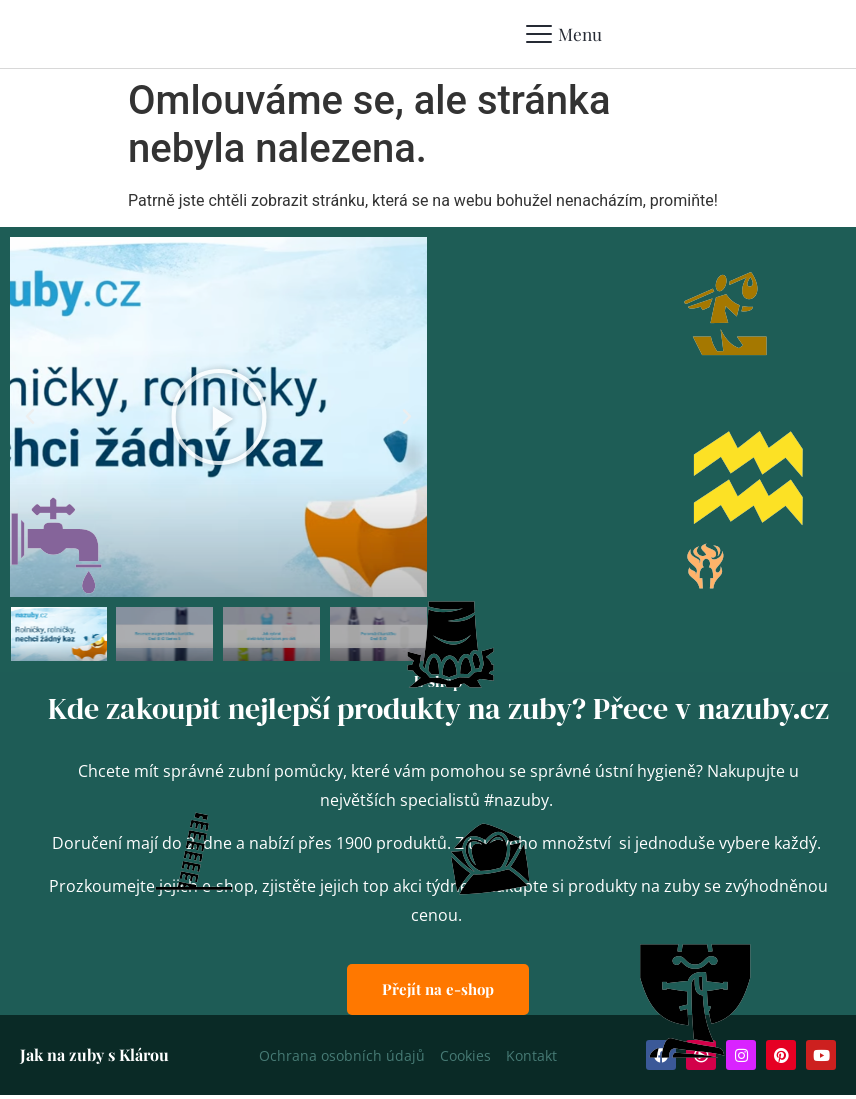 Image resolution: width=856 pixels, height=1099 pixels. I want to click on view Italian landmarks or attractions, so click(194, 851).